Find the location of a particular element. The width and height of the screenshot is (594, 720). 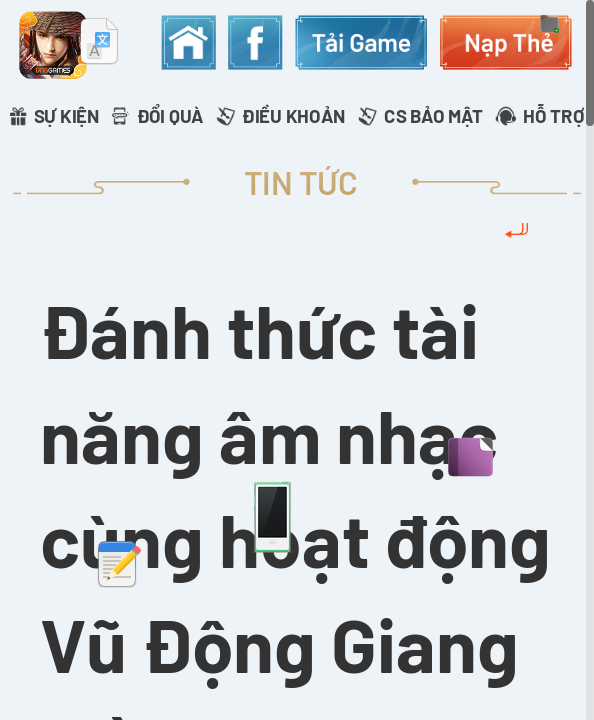

a gettext translation file for software localization is located at coordinates (99, 41).